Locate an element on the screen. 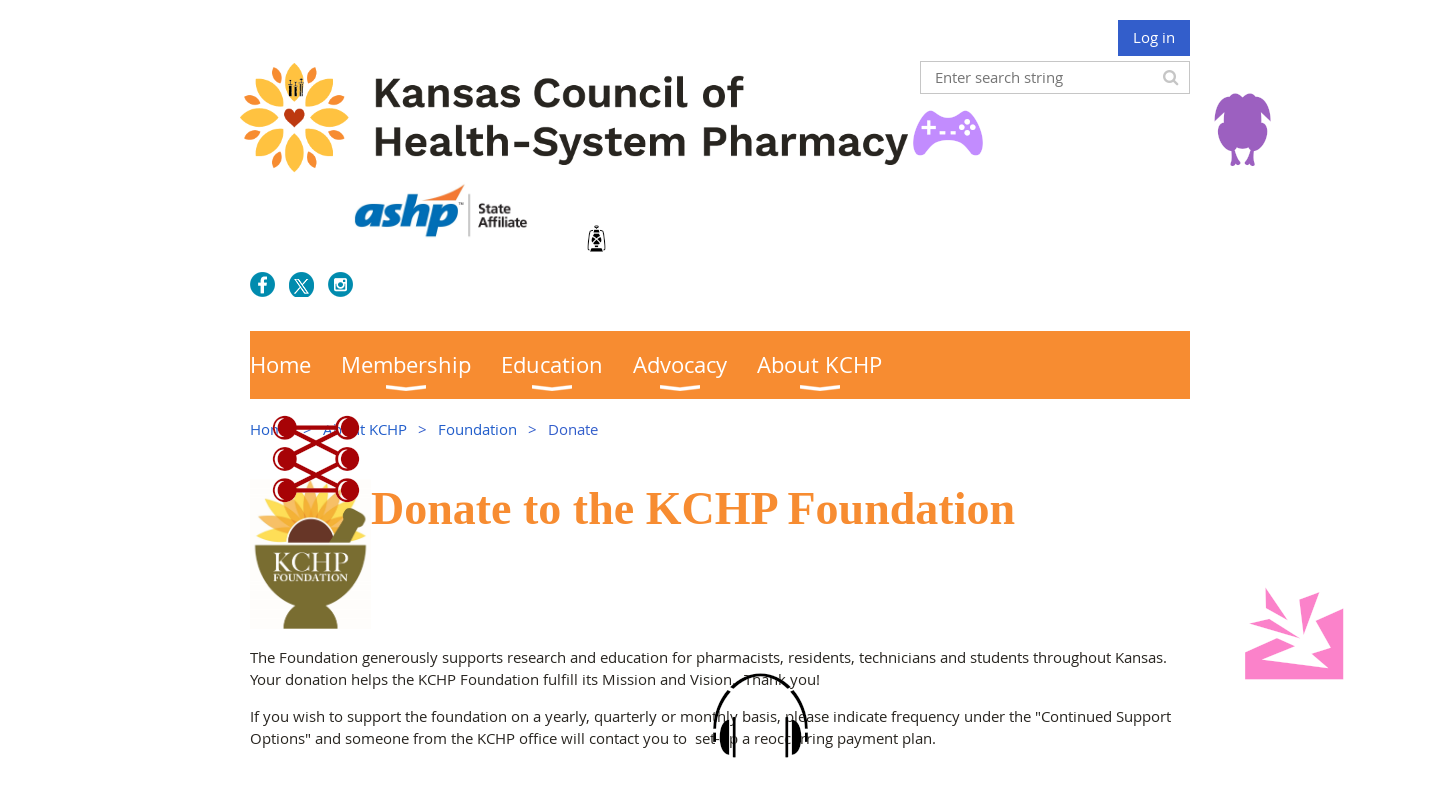 This screenshot has height=789, width=1440. open gaming or game center app is located at coordinates (948, 133).